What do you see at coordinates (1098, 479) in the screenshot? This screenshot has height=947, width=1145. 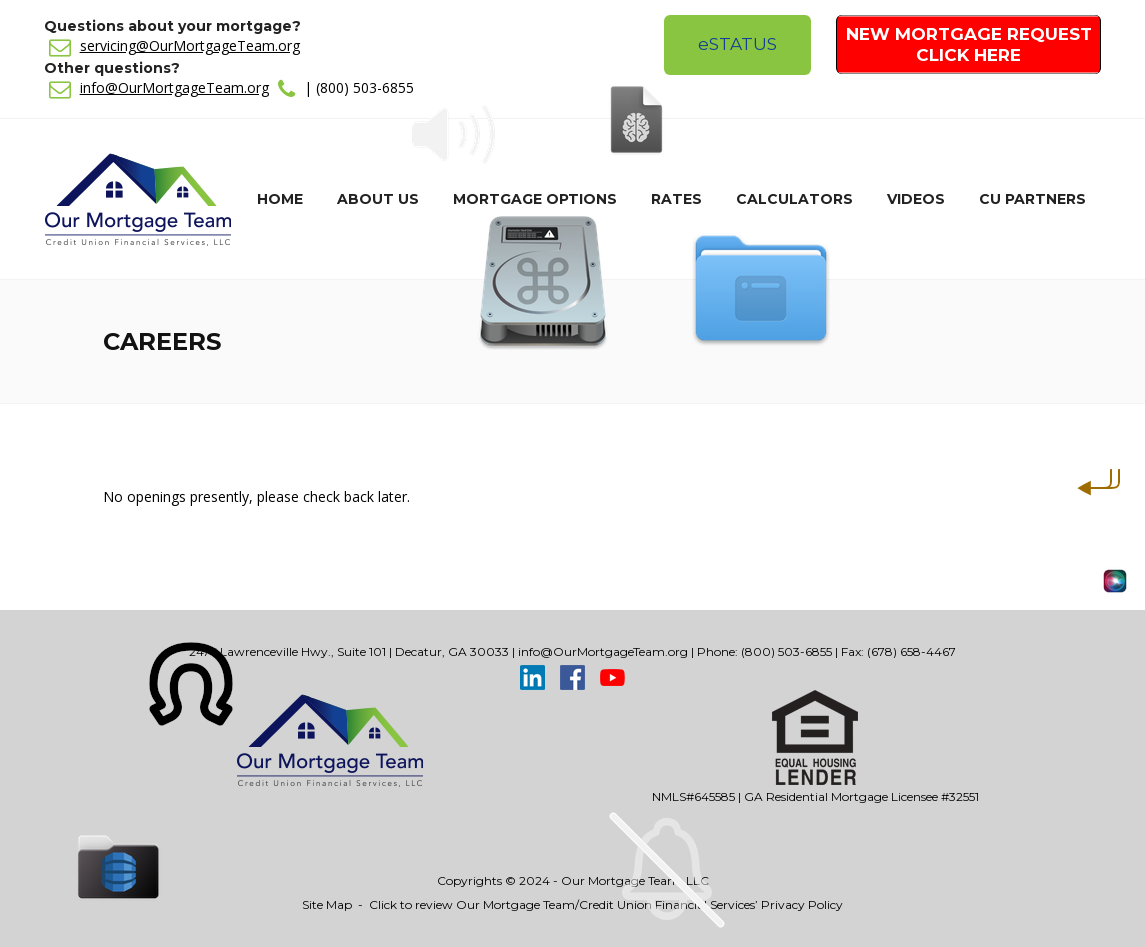 I see `reply to all recipients of an email` at bounding box center [1098, 479].